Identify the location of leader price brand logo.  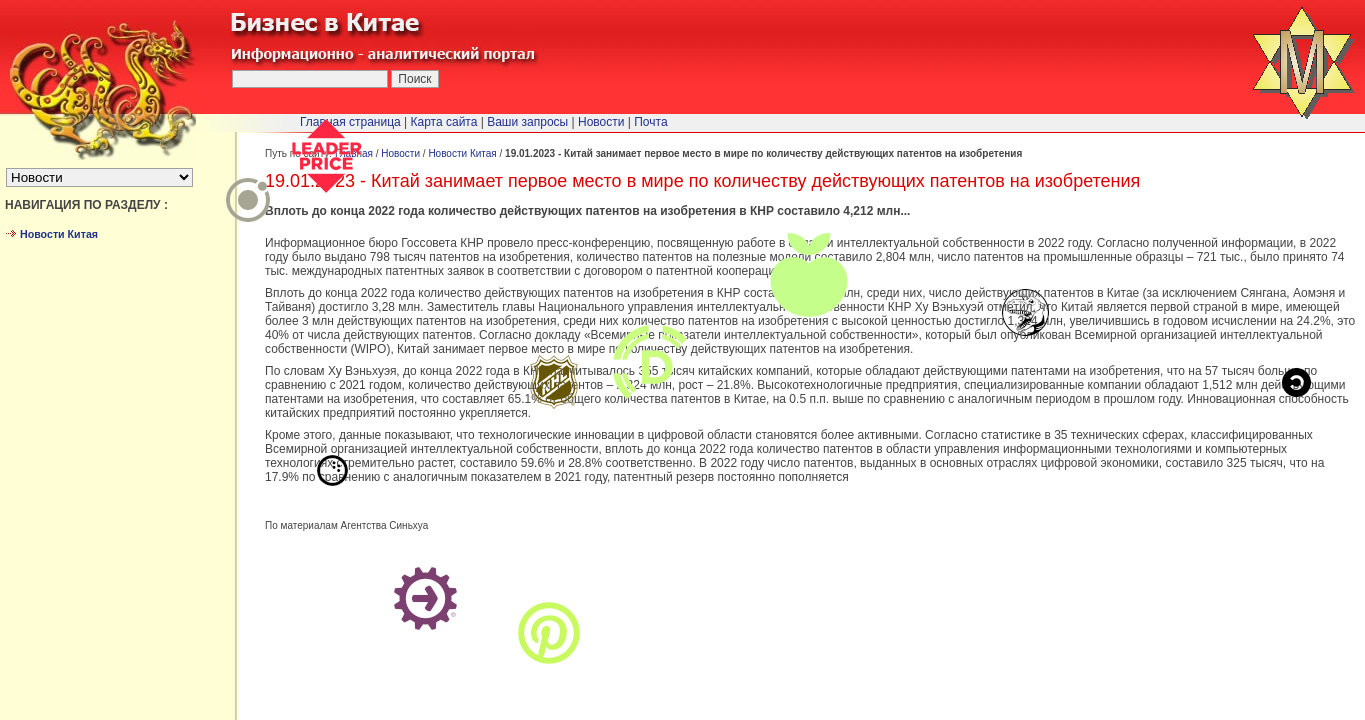
(327, 156).